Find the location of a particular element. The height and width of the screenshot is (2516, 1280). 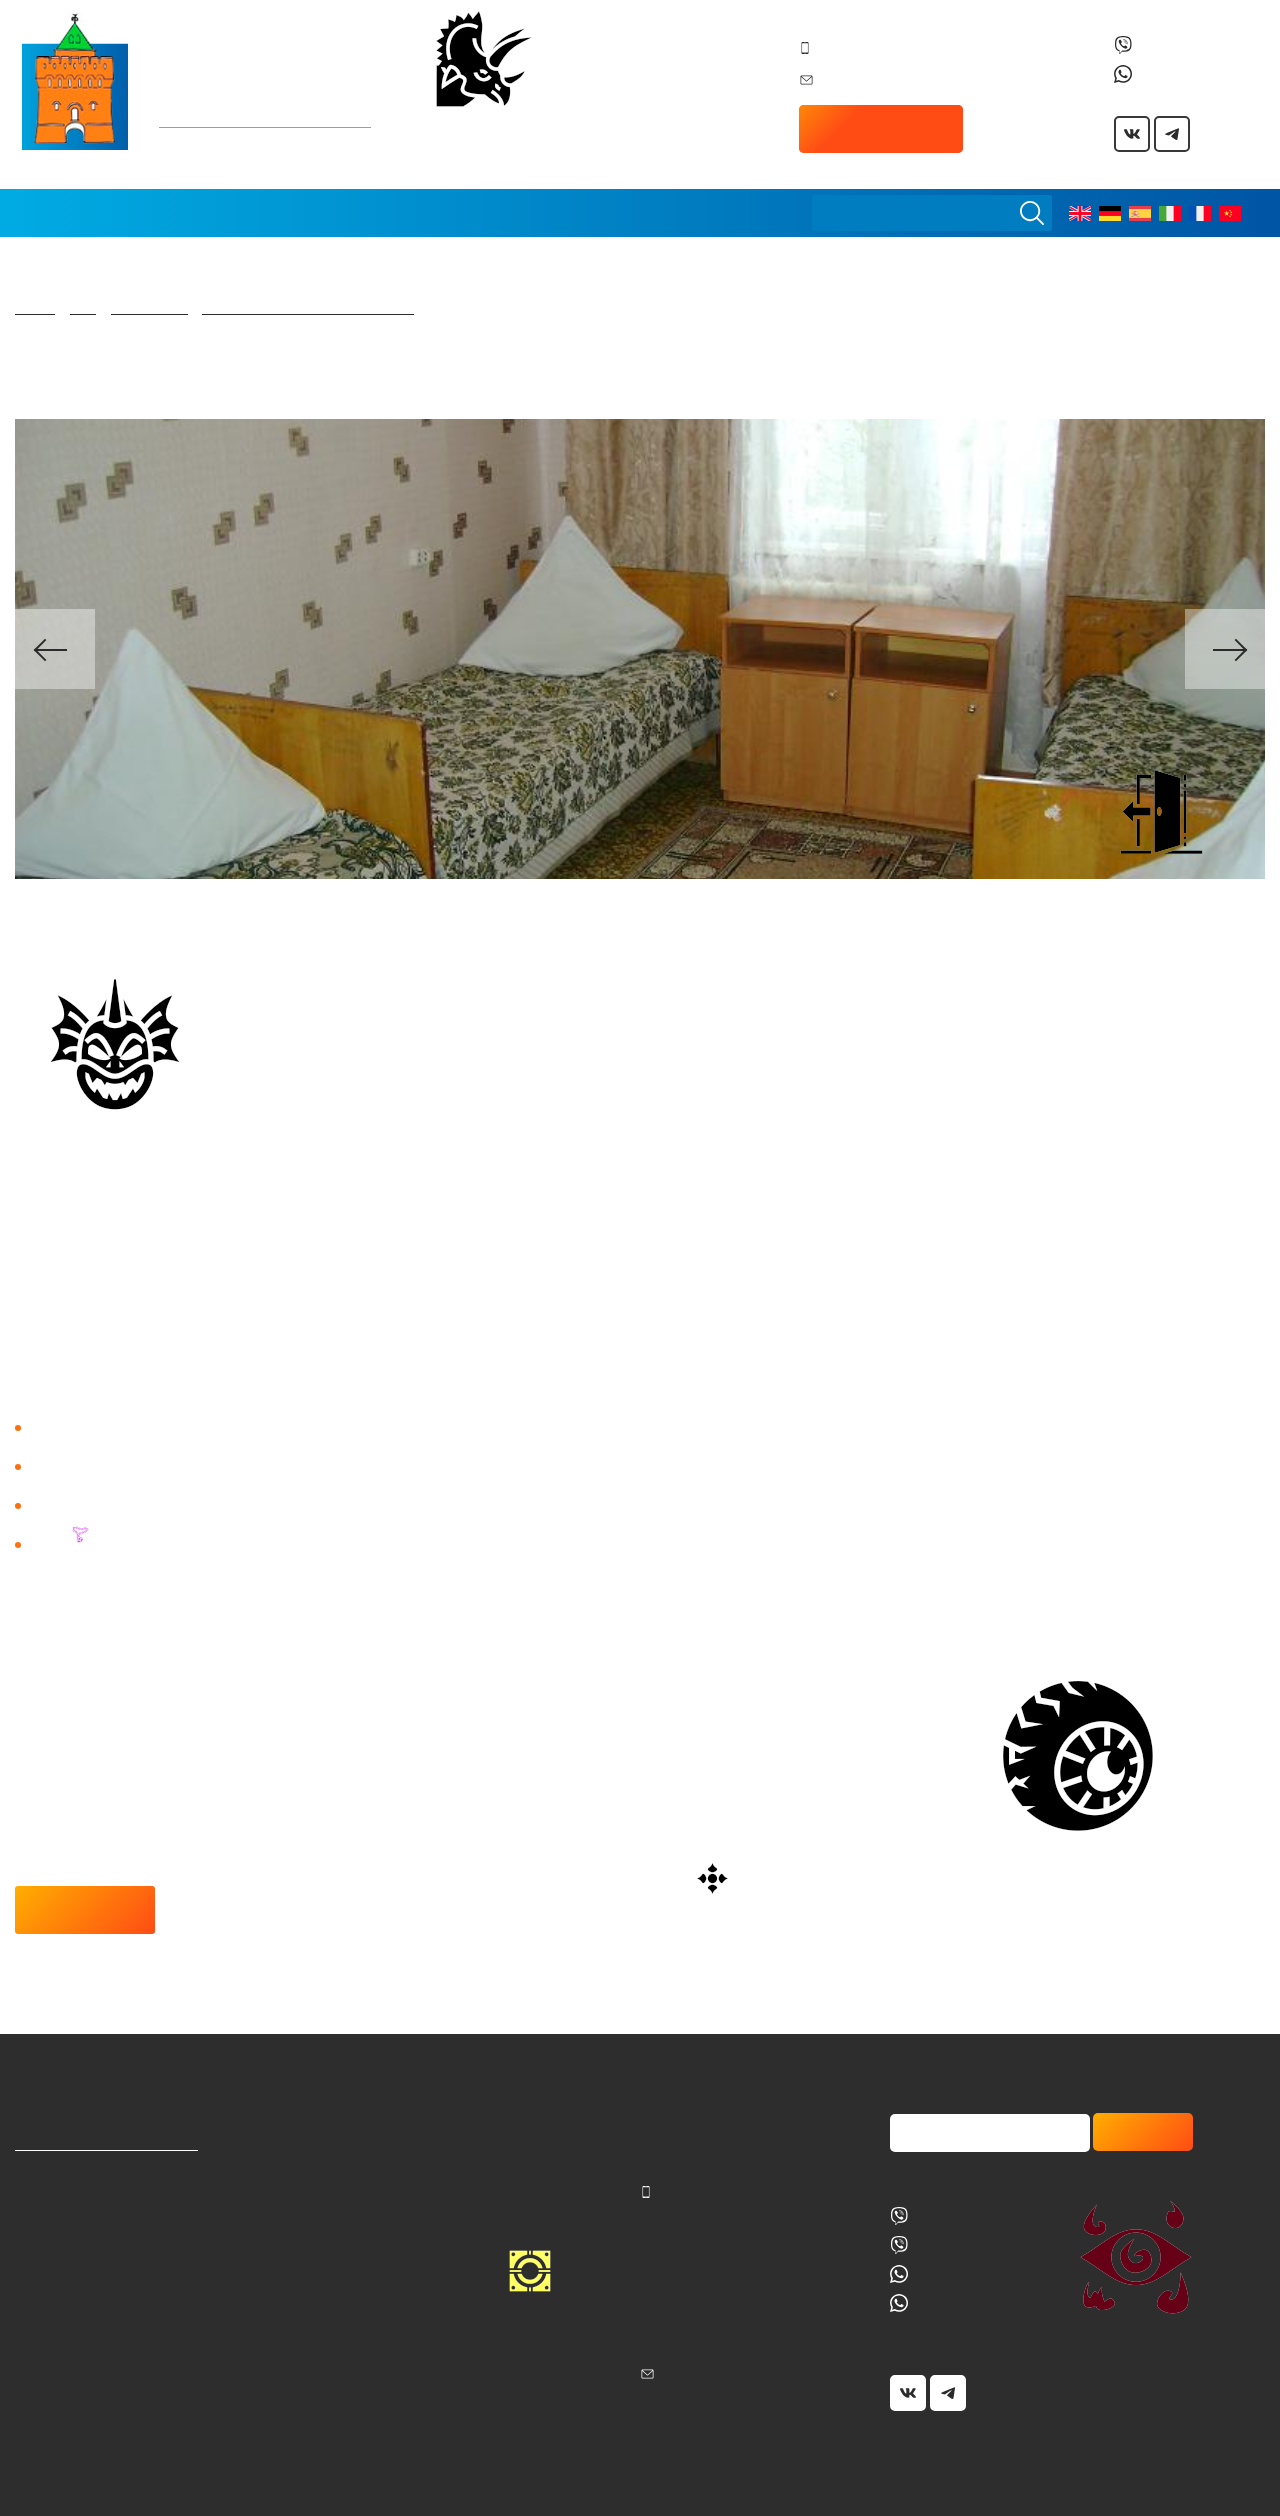

center or focus on a target is located at coordinates (530, 2271).